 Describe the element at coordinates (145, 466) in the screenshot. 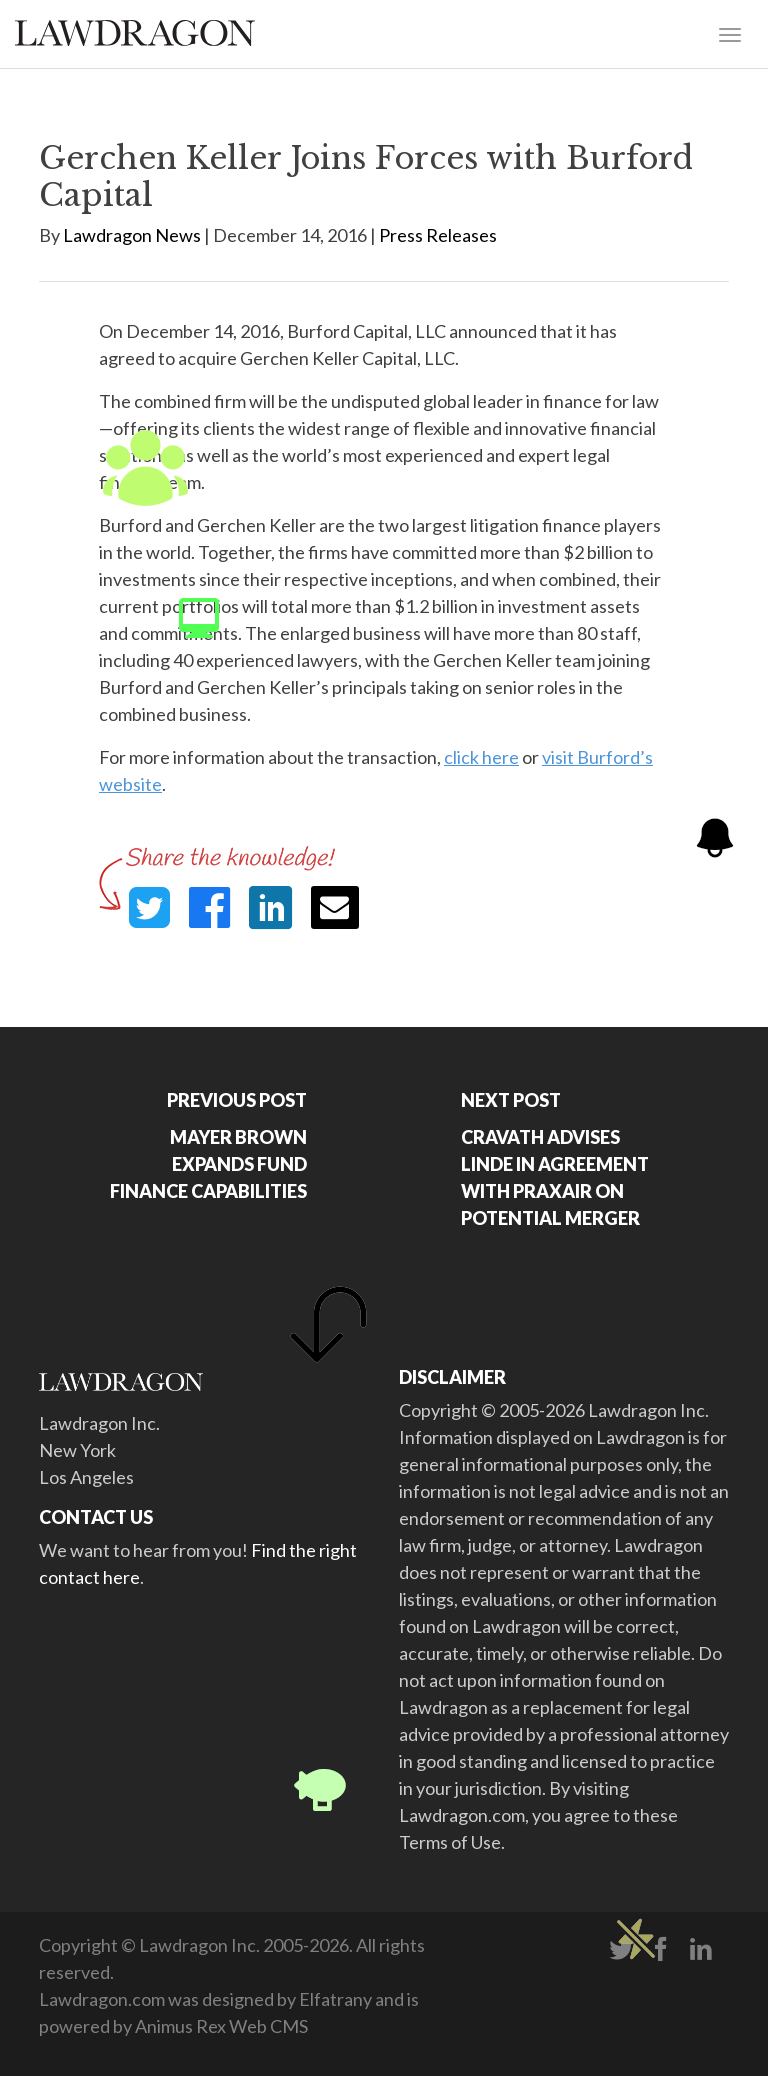

I see `view group members or team` at that location.